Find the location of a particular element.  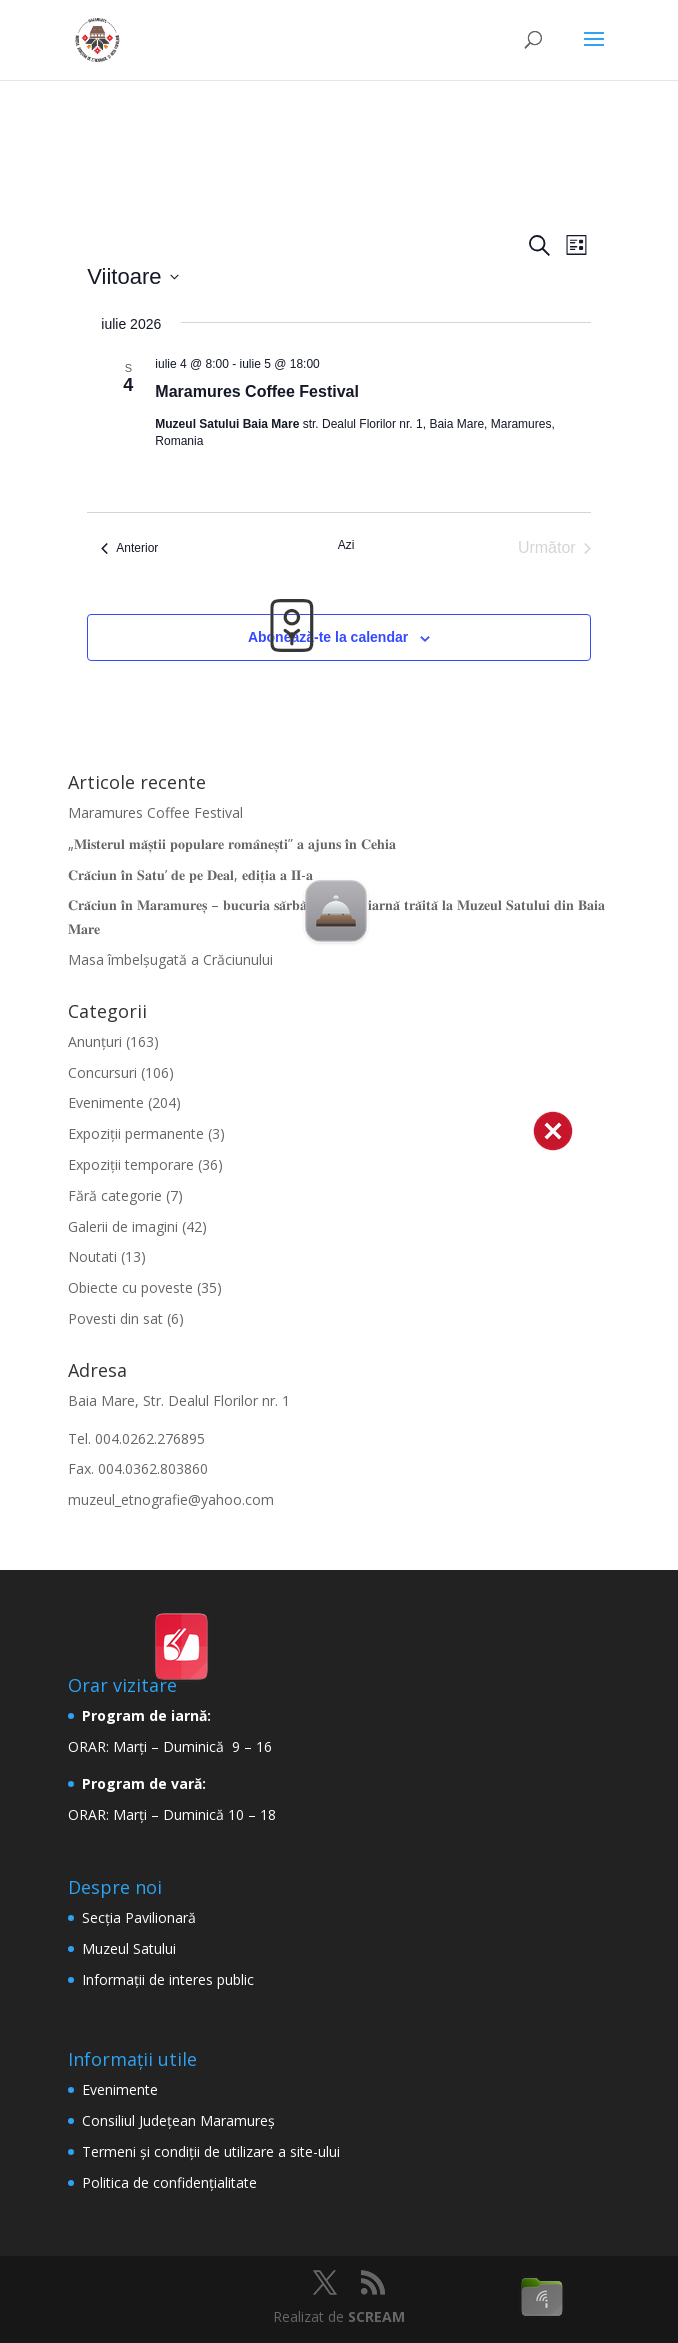

access system services preferences is located at coordinates (336, 912).